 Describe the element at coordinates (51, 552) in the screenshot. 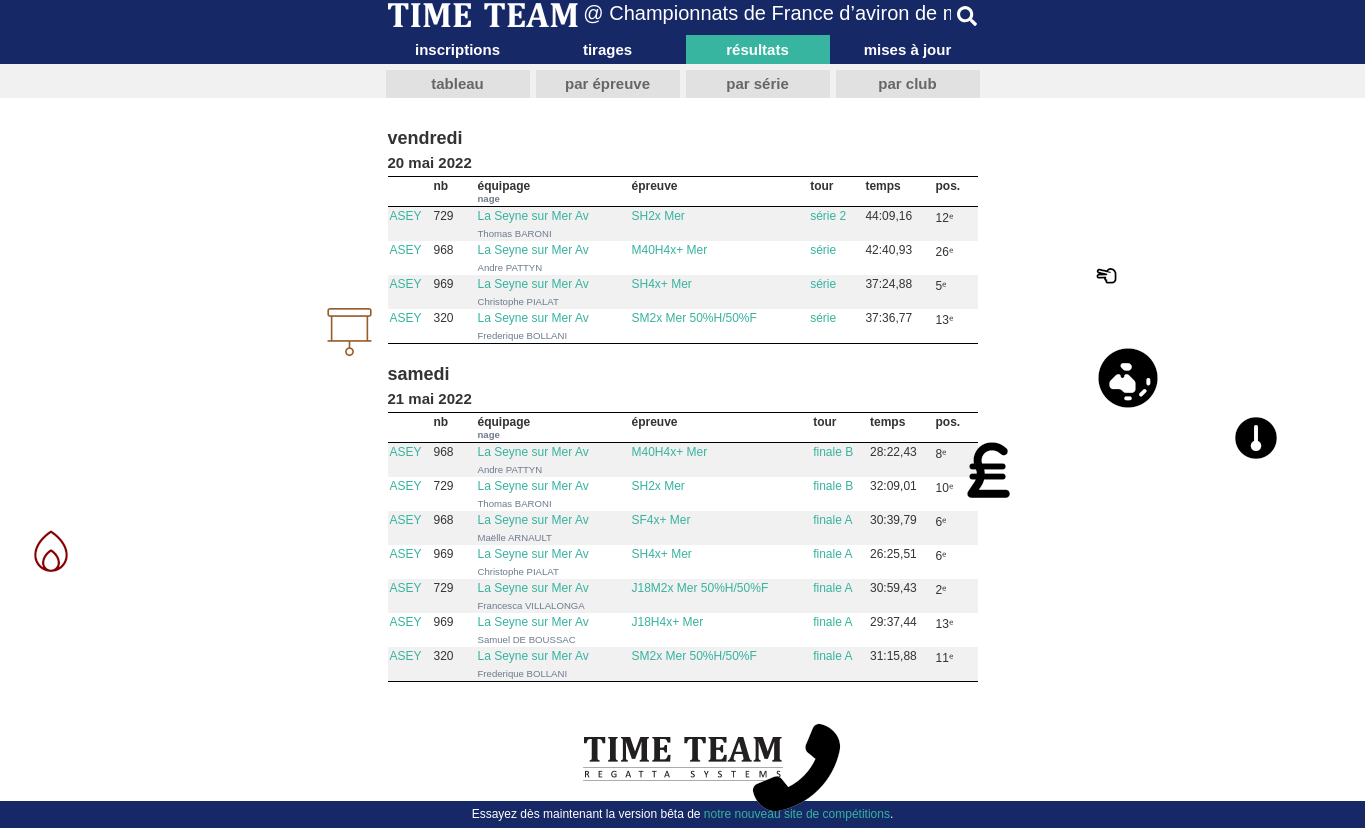

I see `indicates trending or popular content` at that location.